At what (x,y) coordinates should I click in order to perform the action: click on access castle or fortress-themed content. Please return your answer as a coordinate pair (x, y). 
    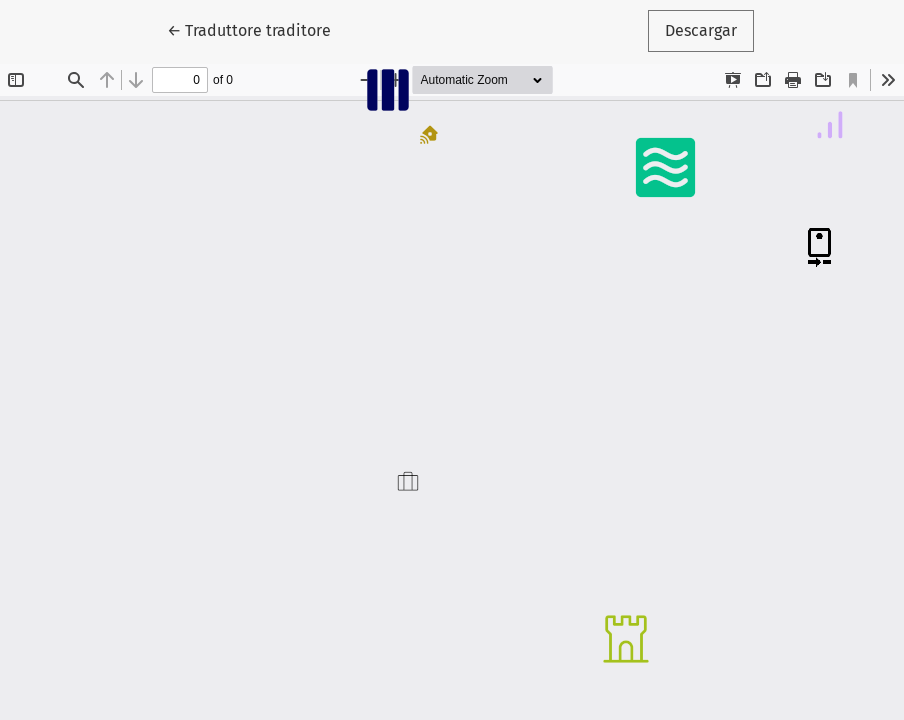
    Looking at the image, I should click on (626, 638).